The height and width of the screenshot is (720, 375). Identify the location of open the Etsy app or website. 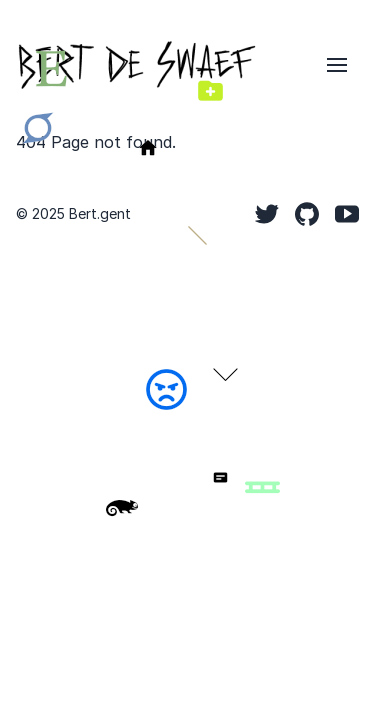
(51, 68).